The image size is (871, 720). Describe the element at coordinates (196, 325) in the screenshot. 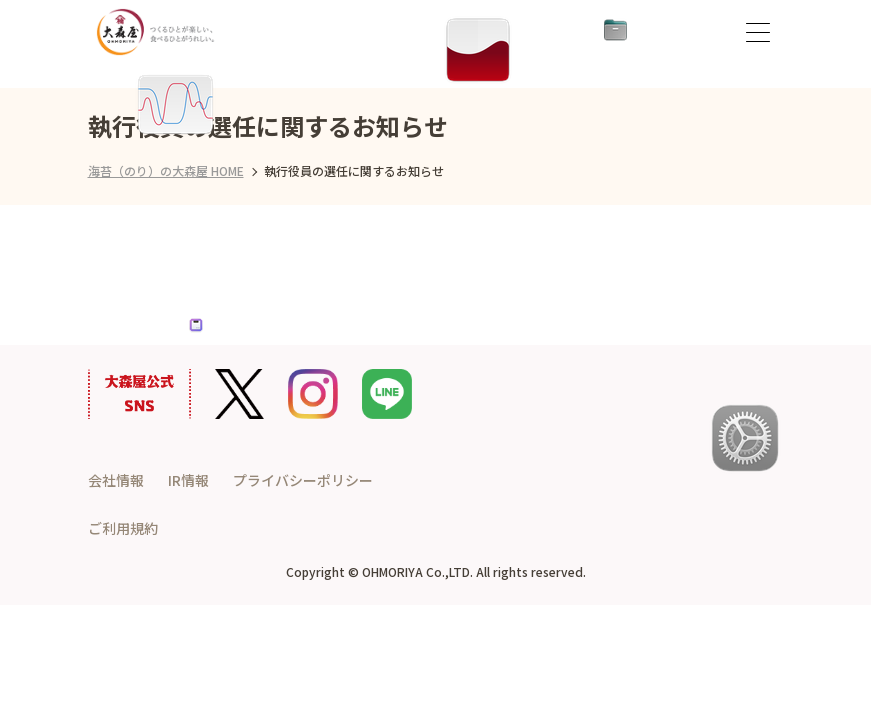

I see `open motrix download manager` at that location.